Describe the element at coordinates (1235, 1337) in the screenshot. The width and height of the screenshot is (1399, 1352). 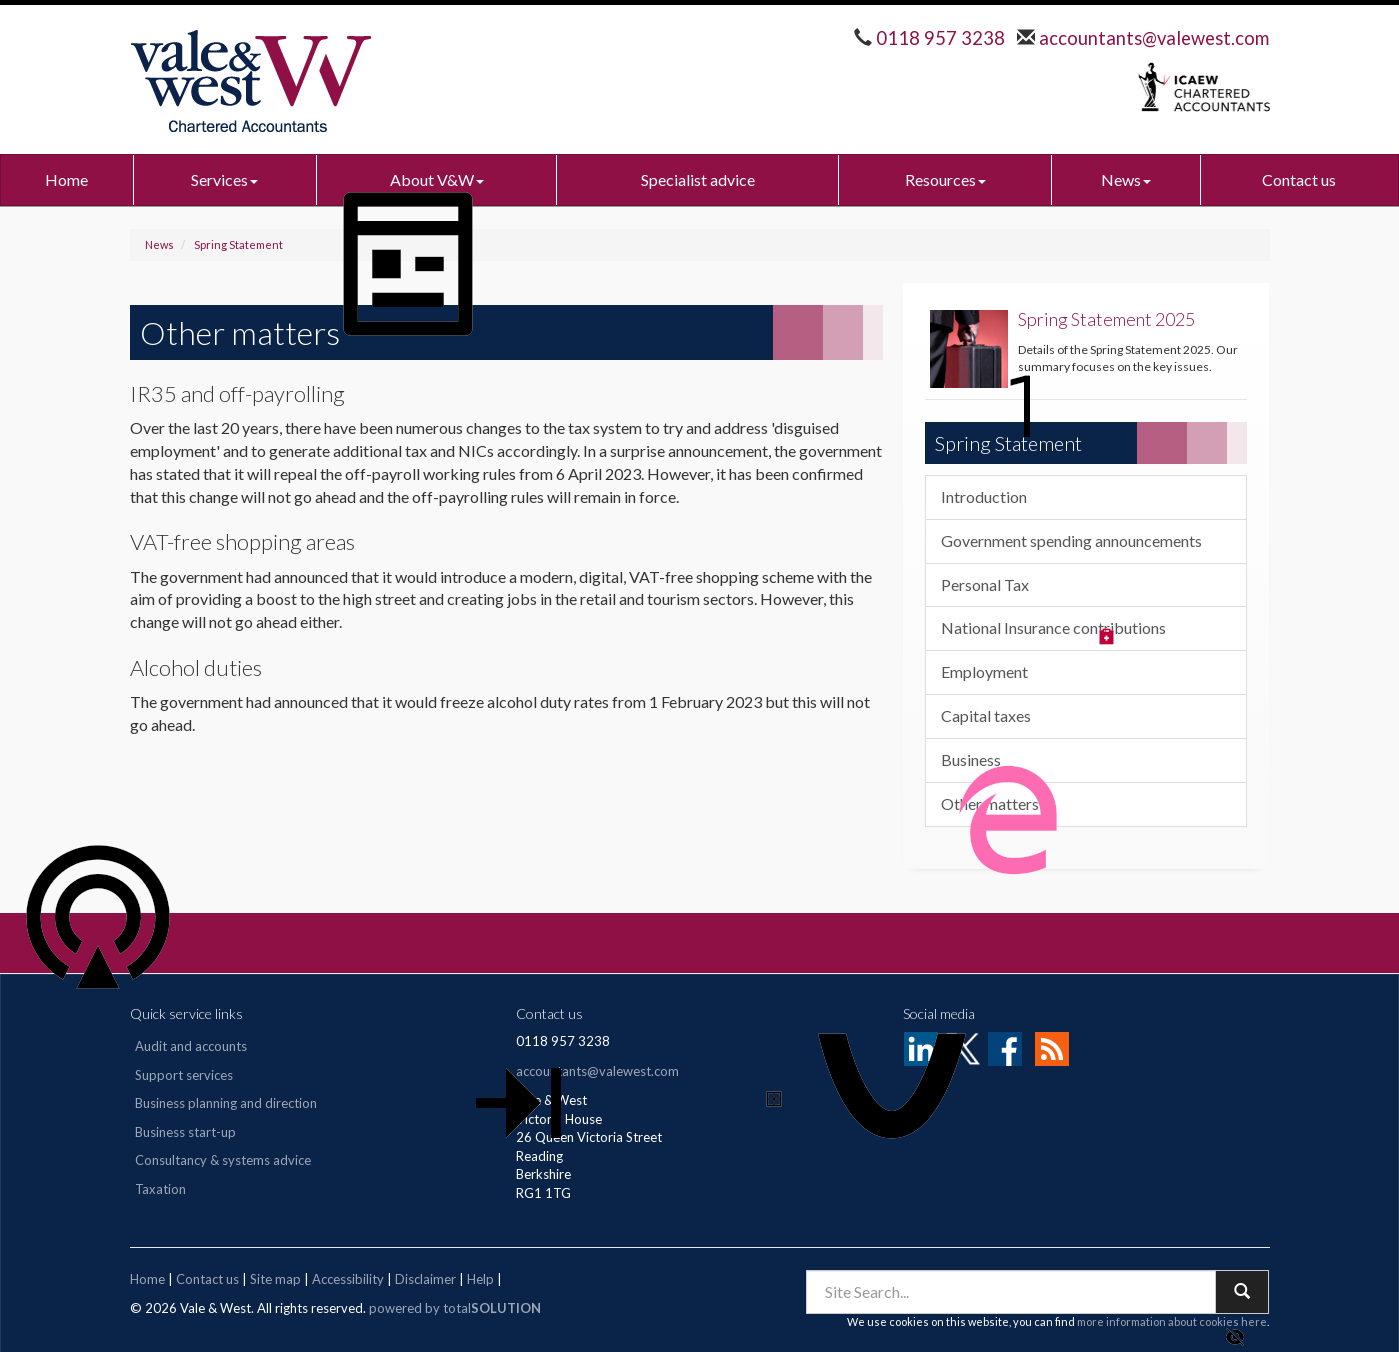
I see `hide password or sensitive content` at that location.